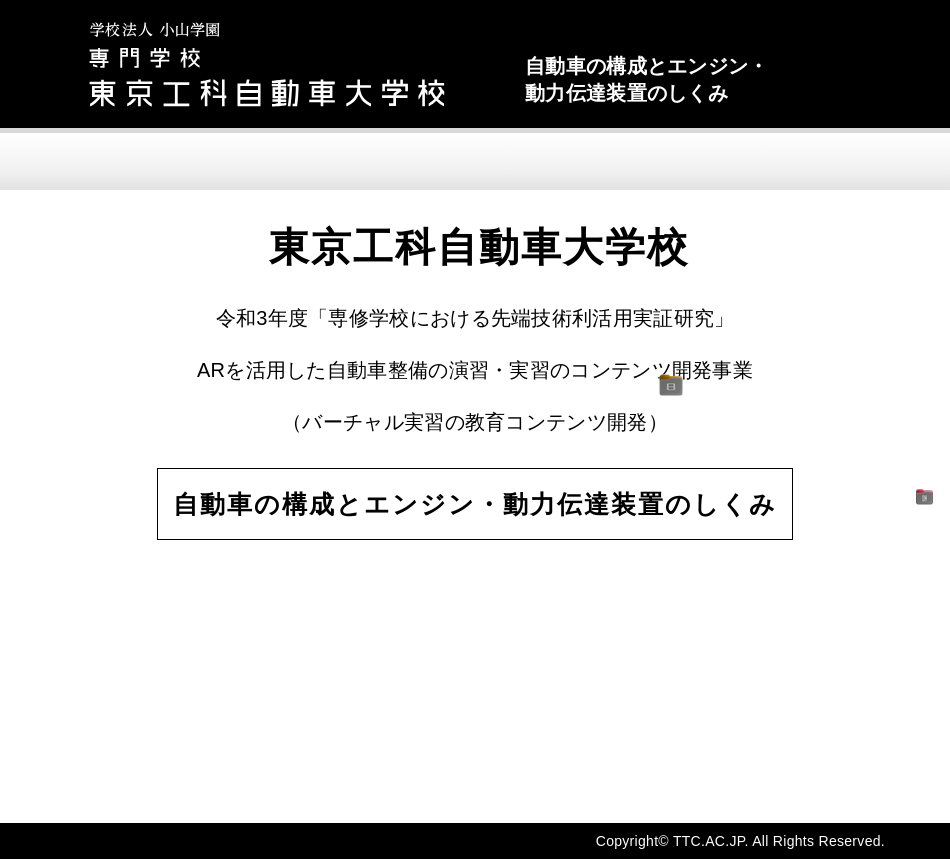 The image size is (950, 859). What do you see at coordinates (671, 385) in the screenshot?
I see `open your videos folder` at bounding box center [671, 385].